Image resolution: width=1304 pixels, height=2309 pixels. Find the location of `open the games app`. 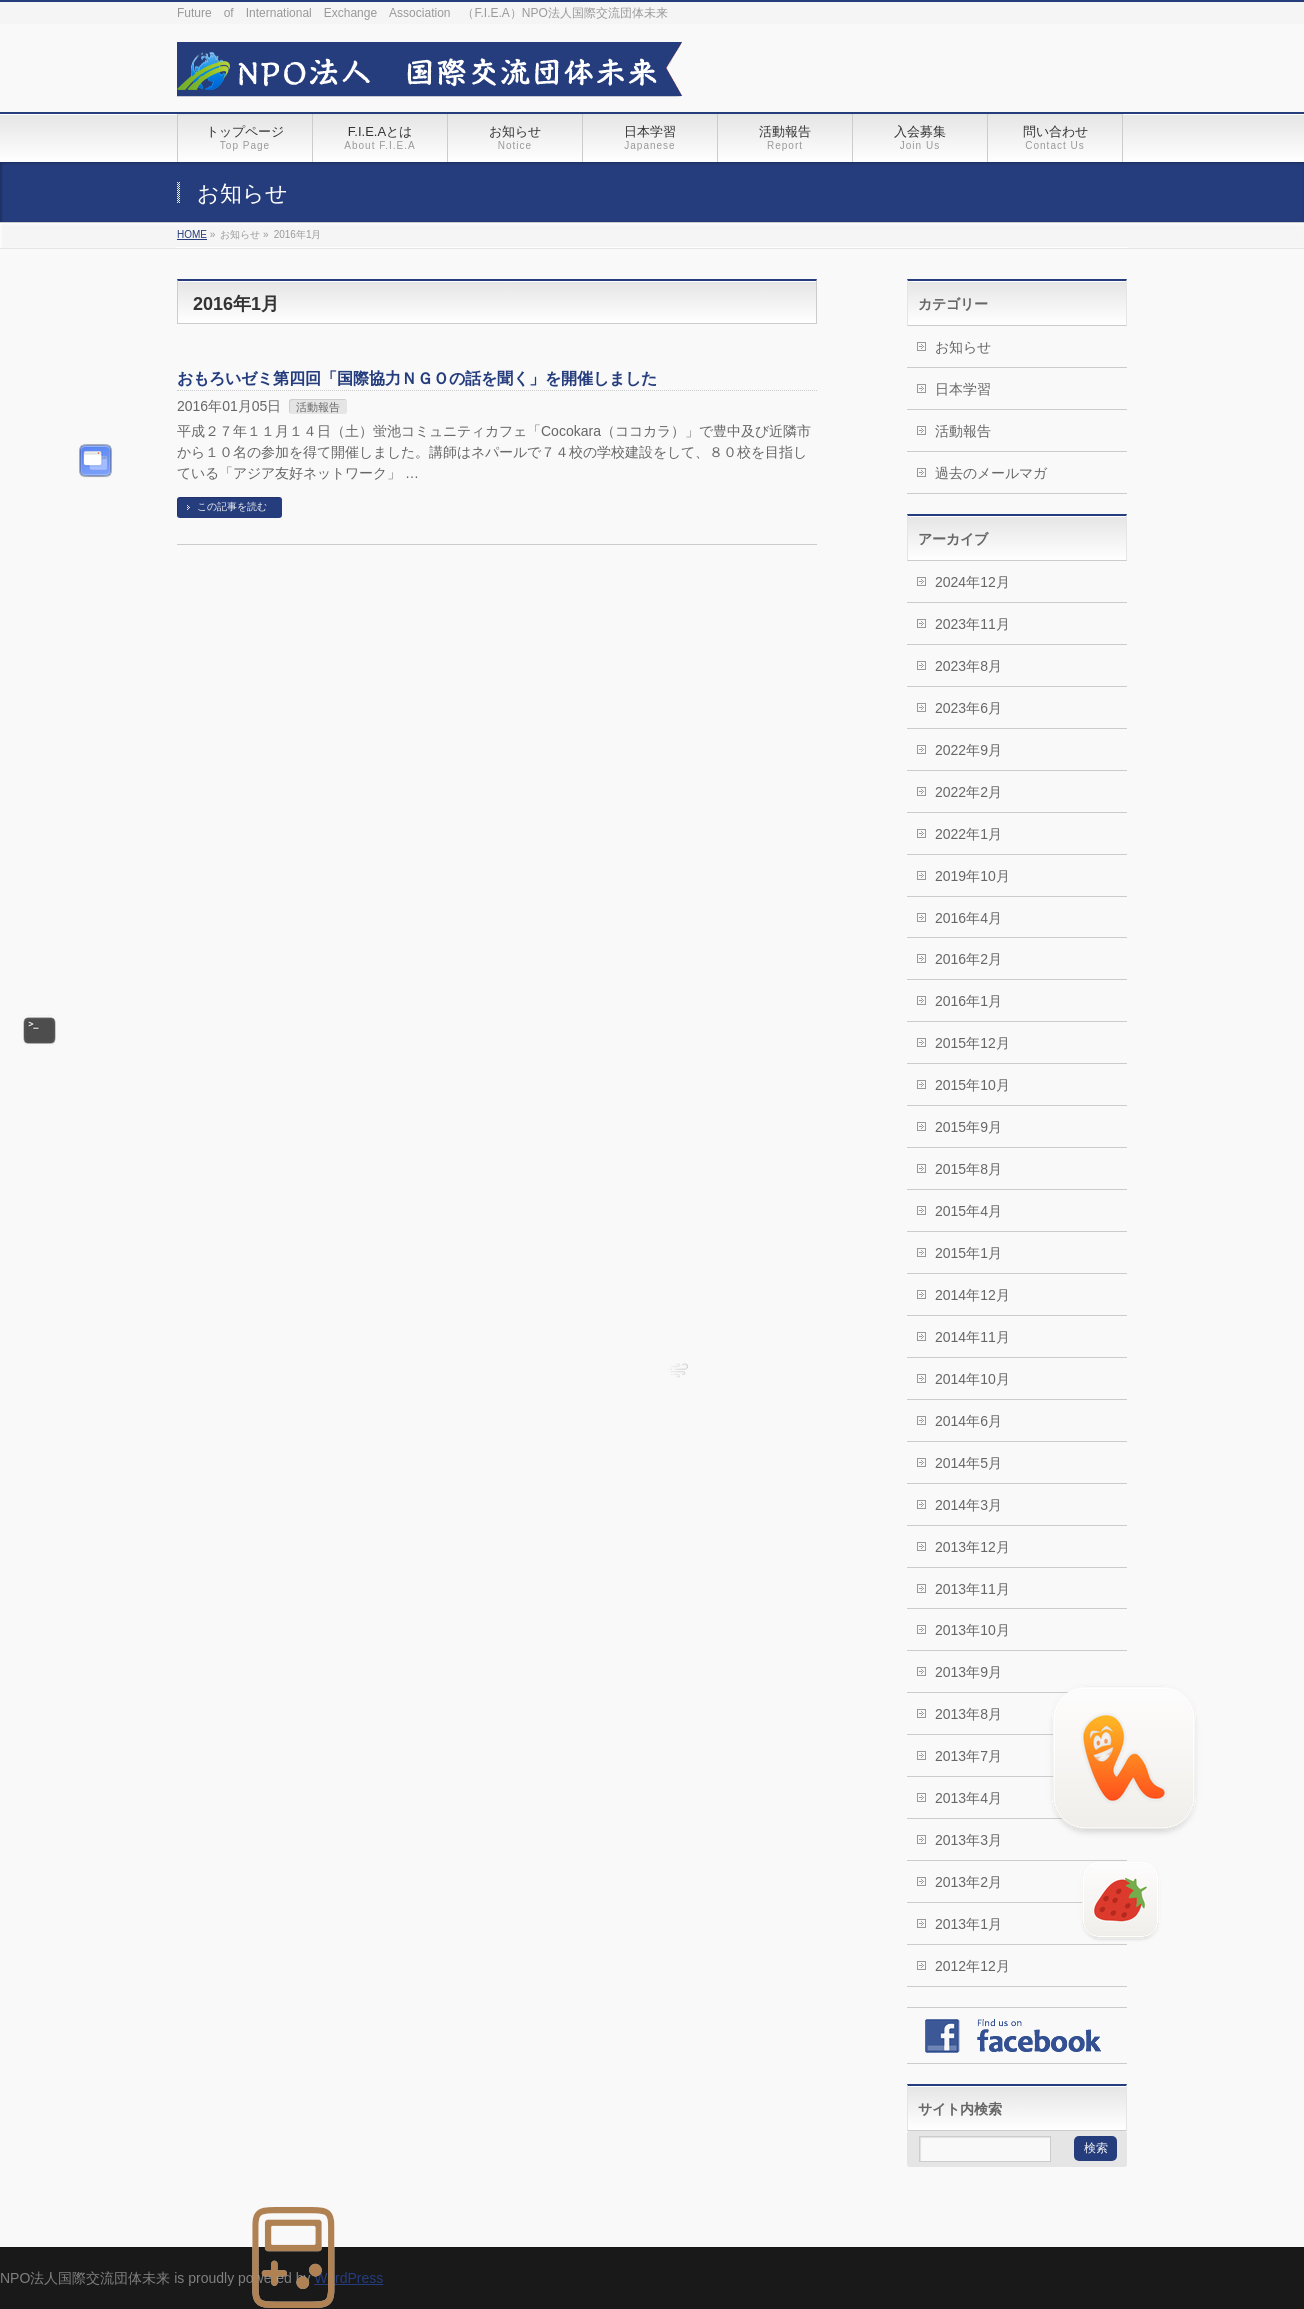

open the games app is located at coordinates (296, 2257).